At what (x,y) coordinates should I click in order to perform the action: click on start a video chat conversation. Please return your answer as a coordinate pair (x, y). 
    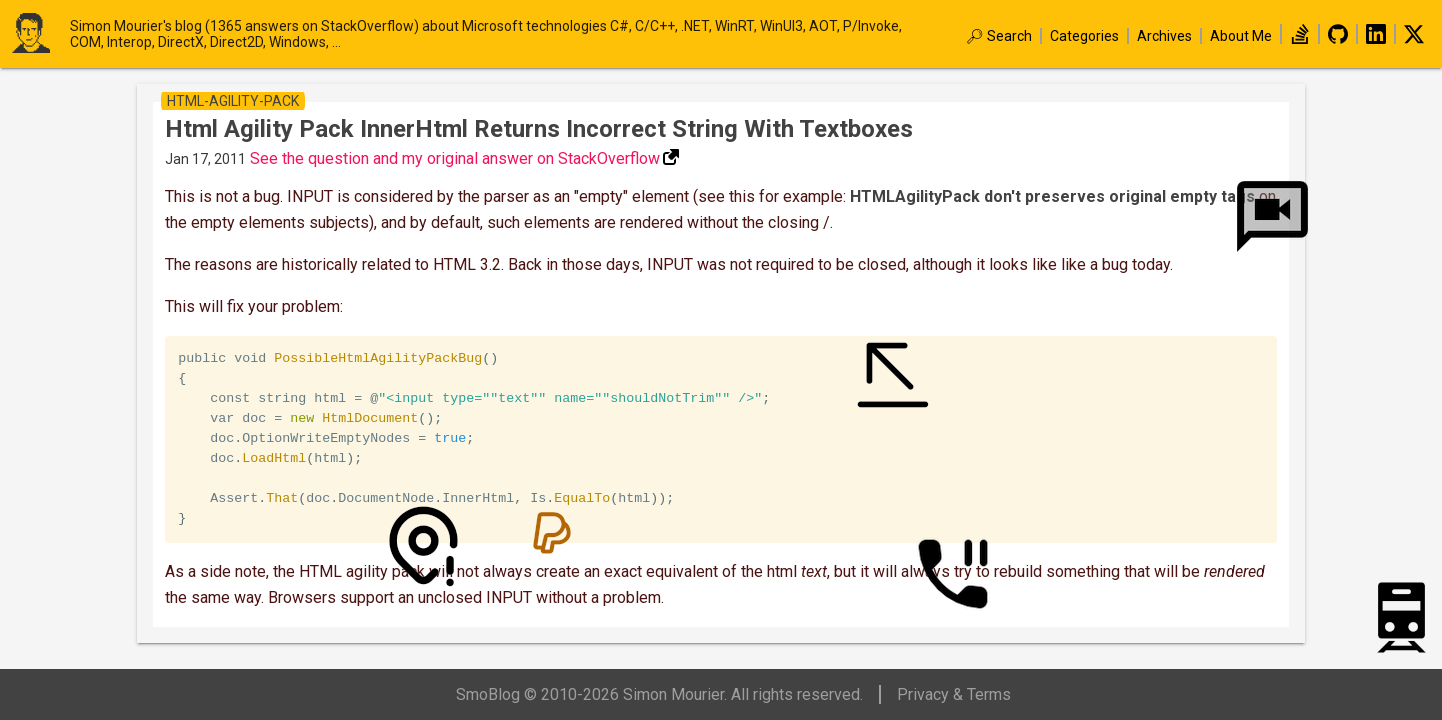
    Looking at the image, I should click on (1272, 216).